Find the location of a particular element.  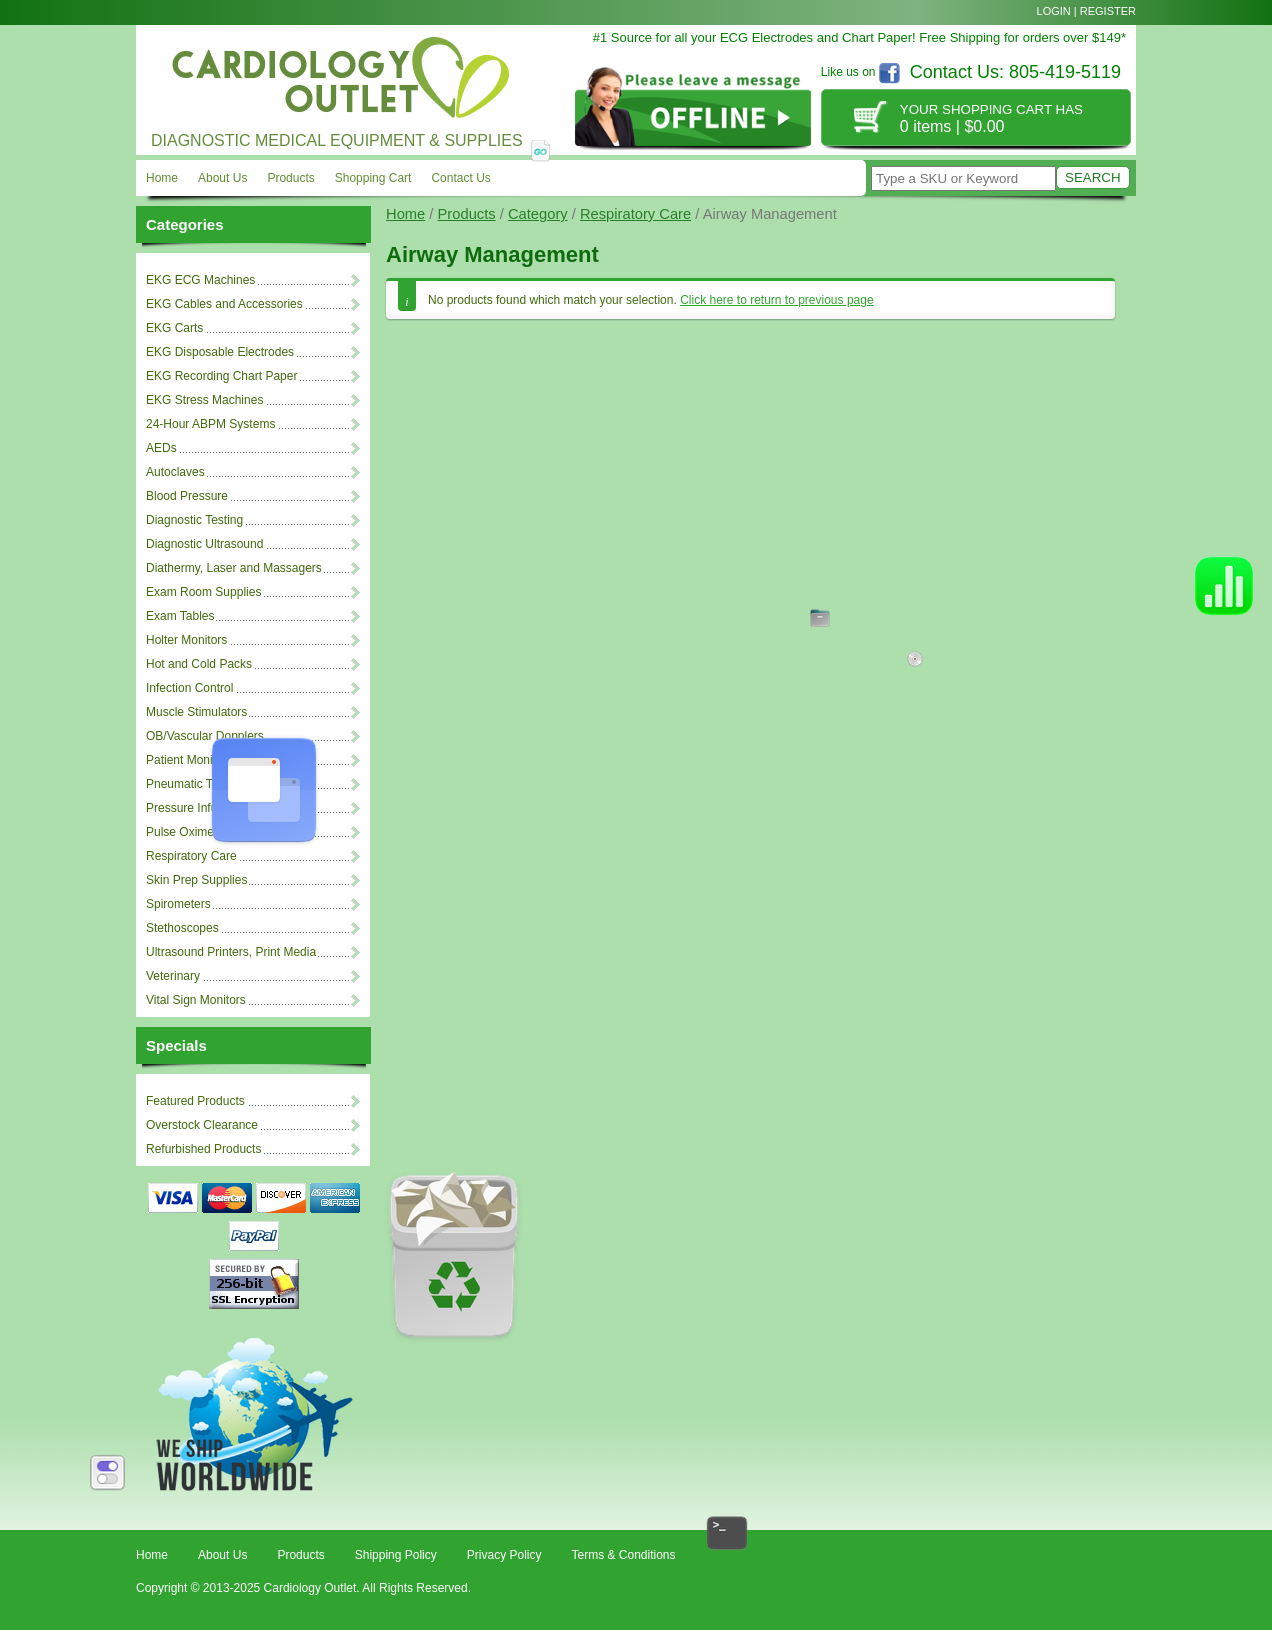

open the file manager application is located at coordinates (820, 618).